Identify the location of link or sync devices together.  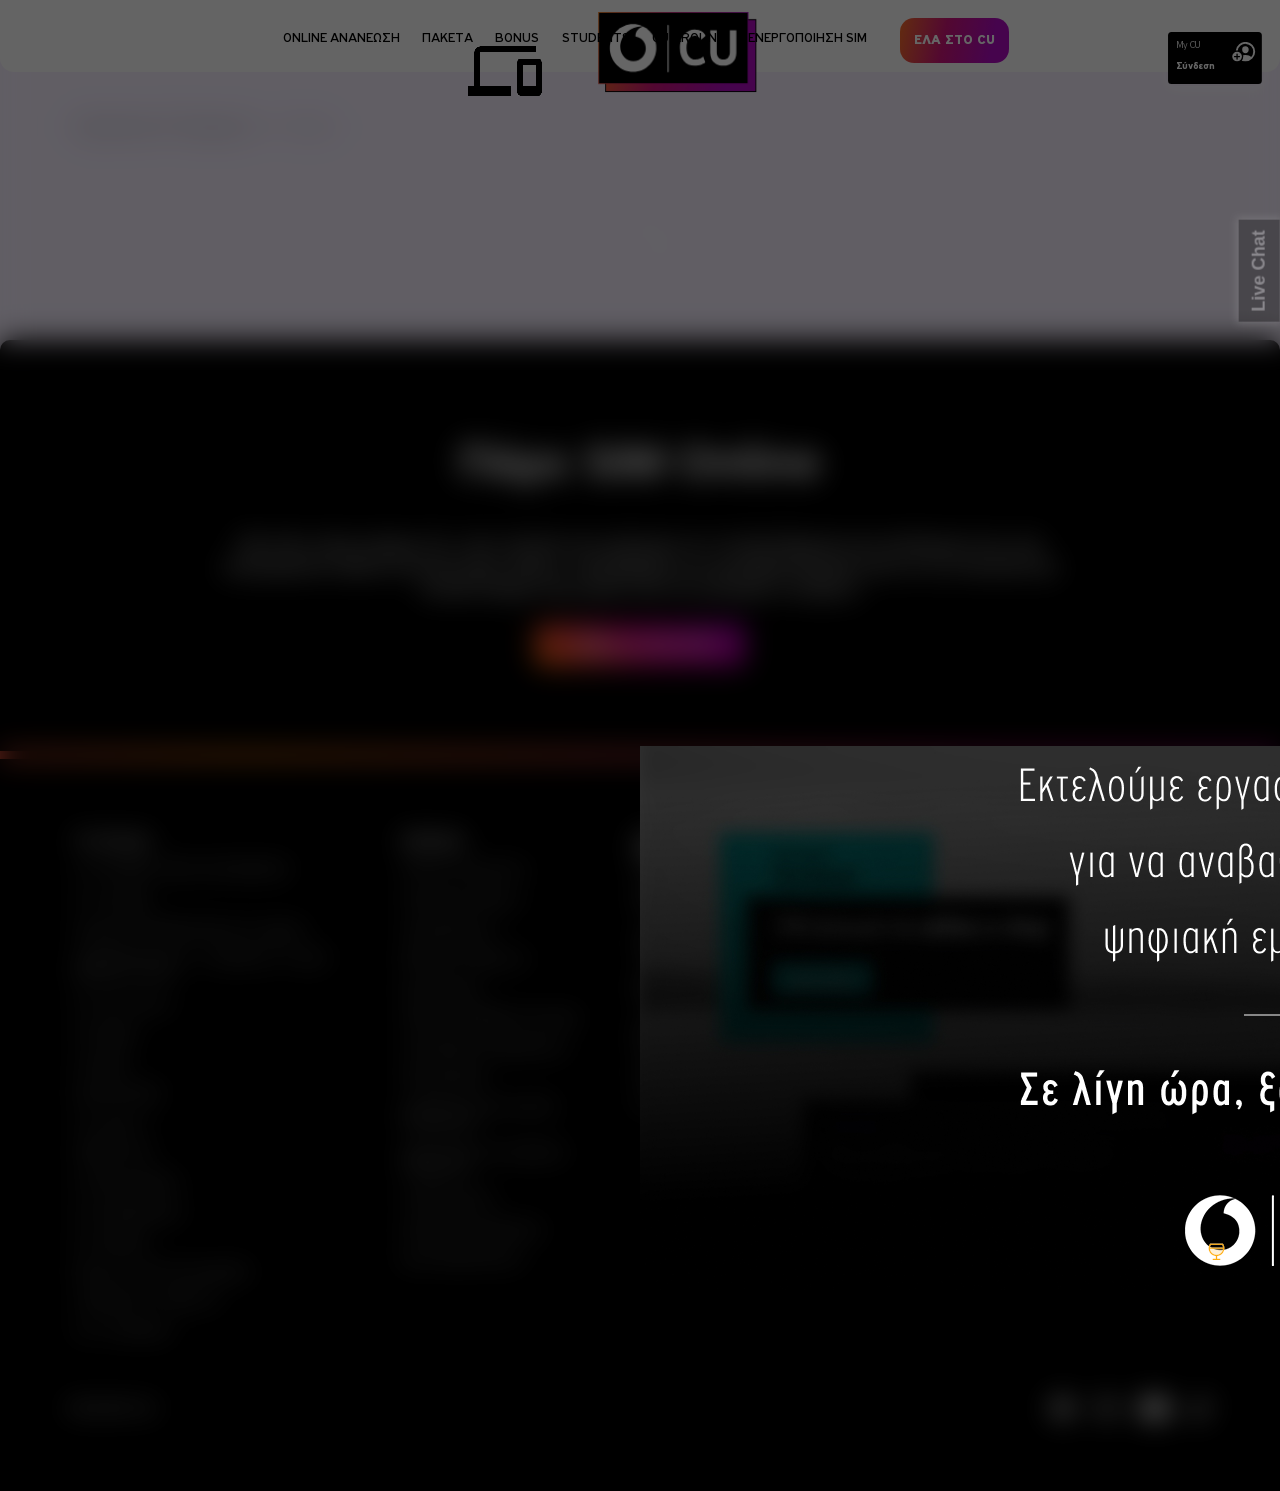
(505, 71).